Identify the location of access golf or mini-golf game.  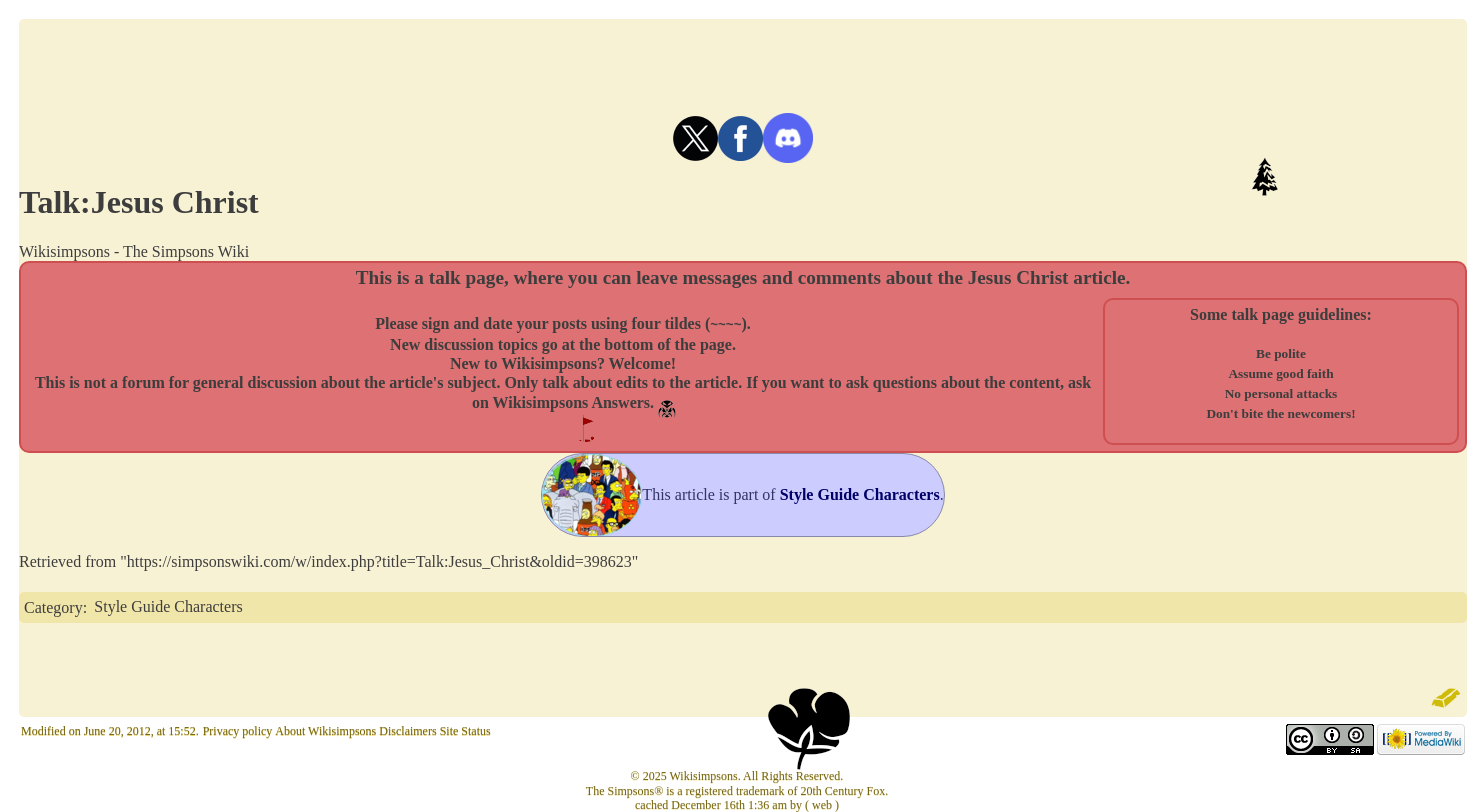
(586, 428).